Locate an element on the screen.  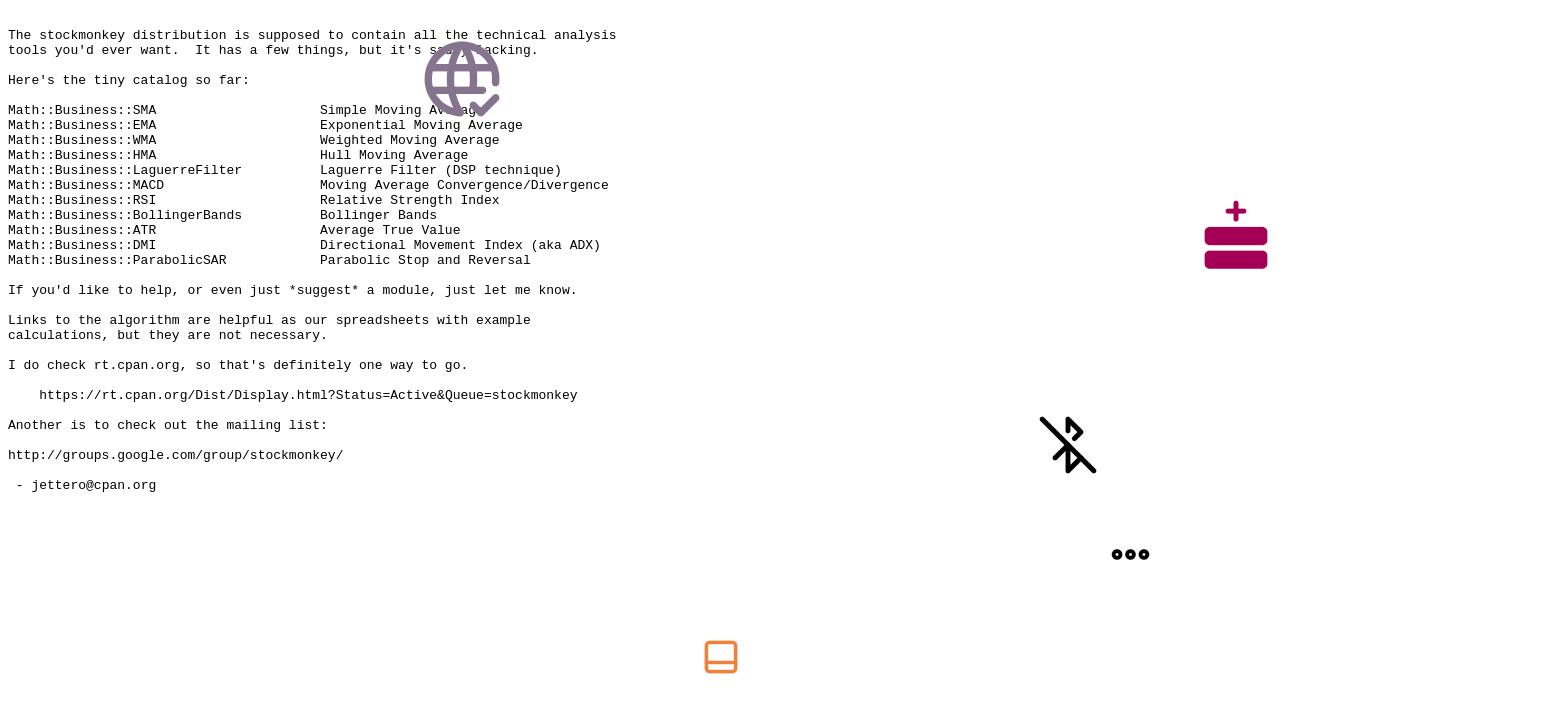
bluetooth is currently disabled is located at coordinates (1068, 445).